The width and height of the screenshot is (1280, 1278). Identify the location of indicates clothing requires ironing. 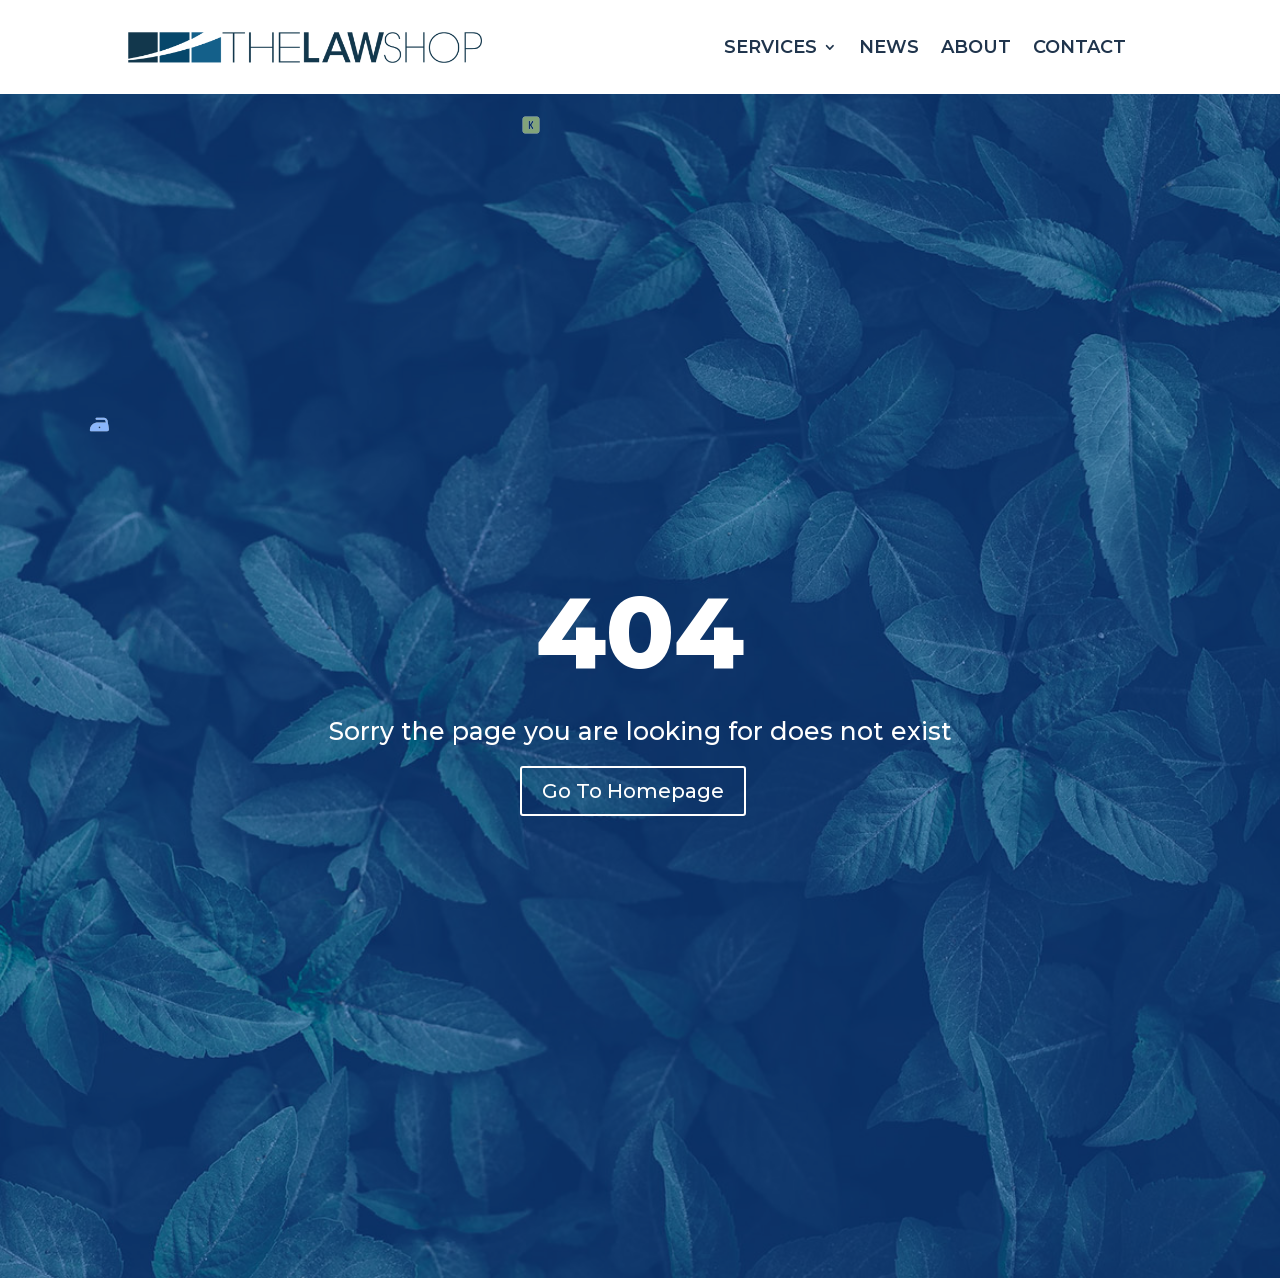
(99, 424).